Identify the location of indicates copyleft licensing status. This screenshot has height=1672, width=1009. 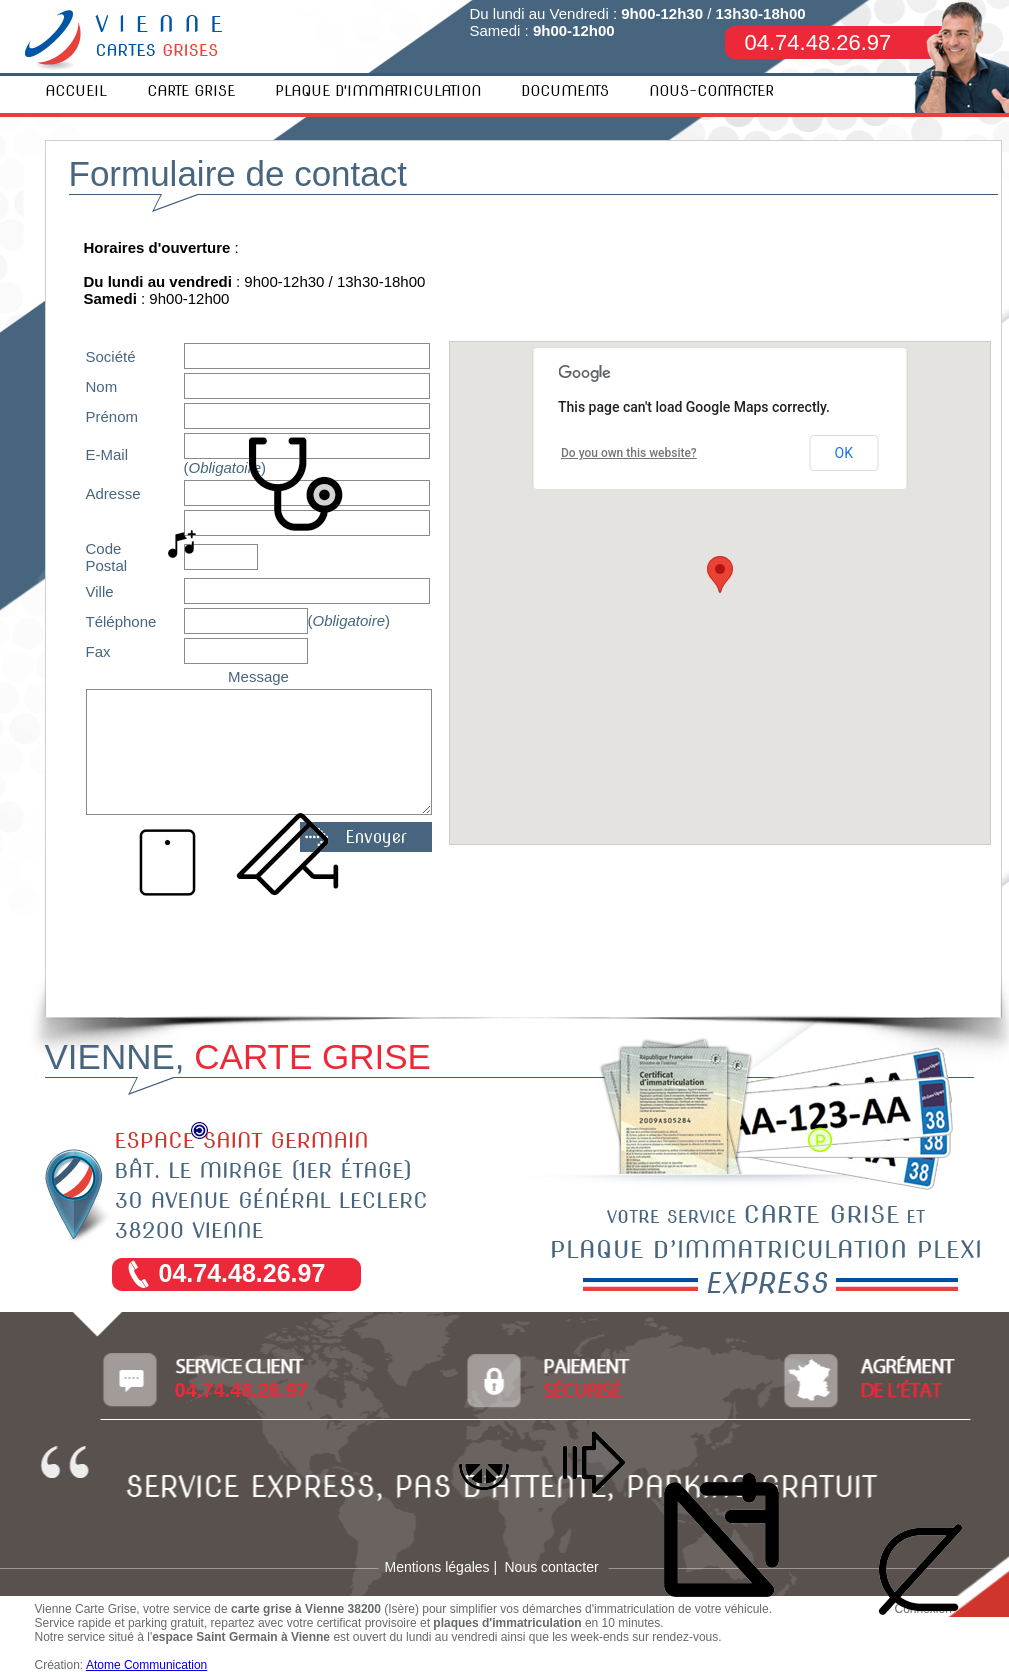
(199, 1130).